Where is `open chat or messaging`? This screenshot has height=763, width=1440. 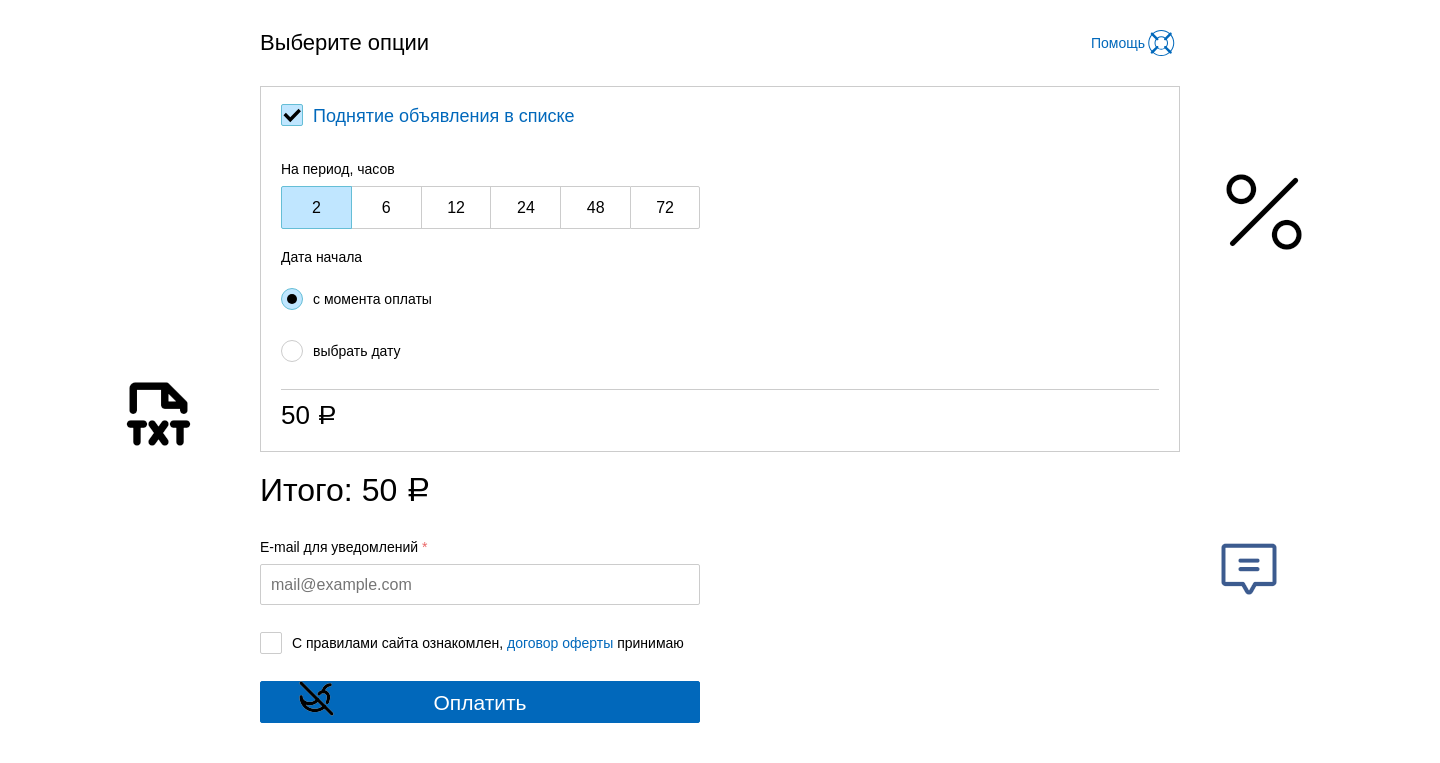
open chat or messaging is located at coordinates (1249, 567).